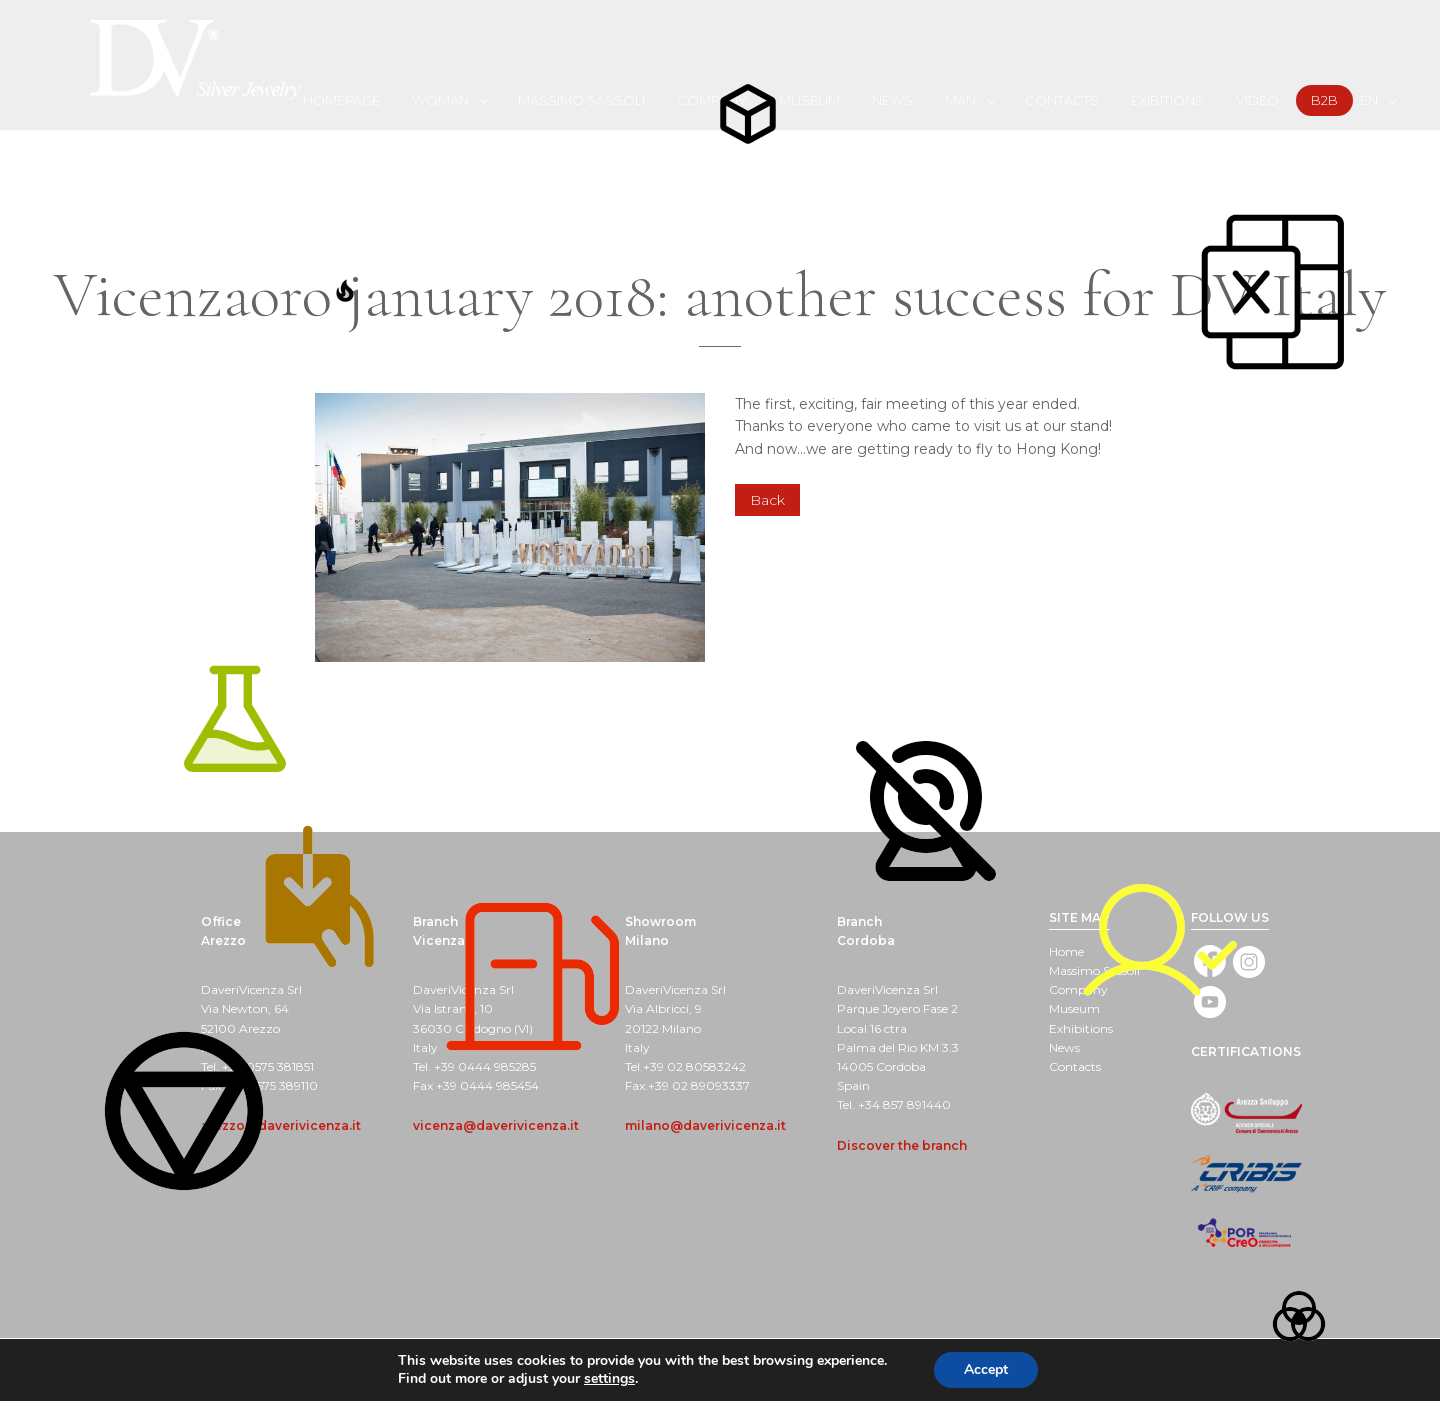 This screenshot has height=1401, width=1440. I want to click on open microsoft excel, so click(1279, 292).